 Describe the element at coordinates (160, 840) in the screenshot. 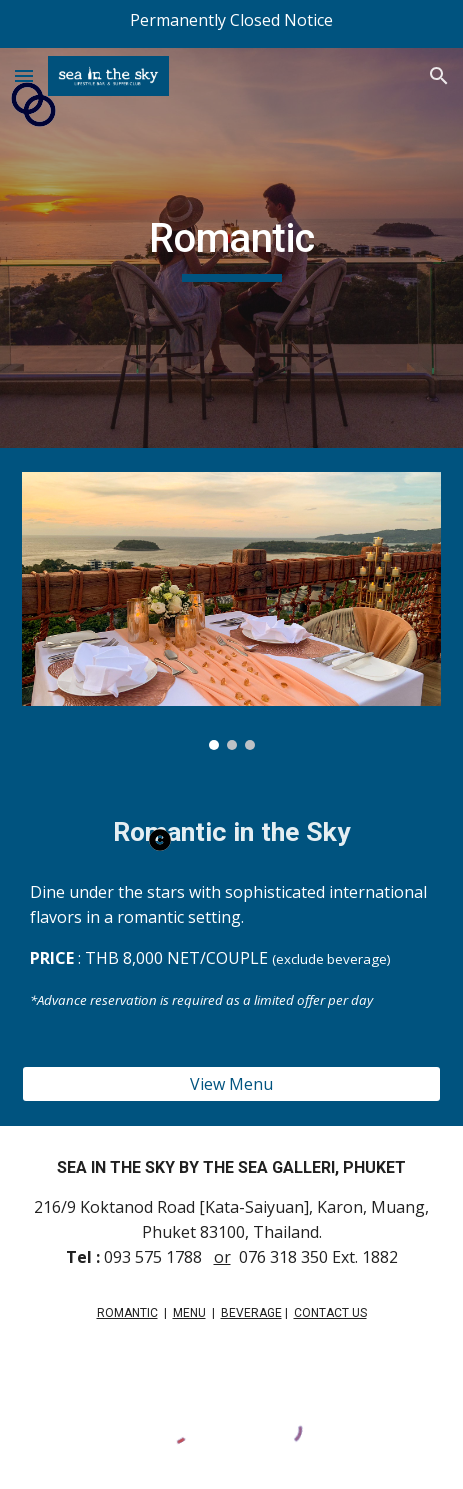

I see `indicates copyrighted content` at that location.